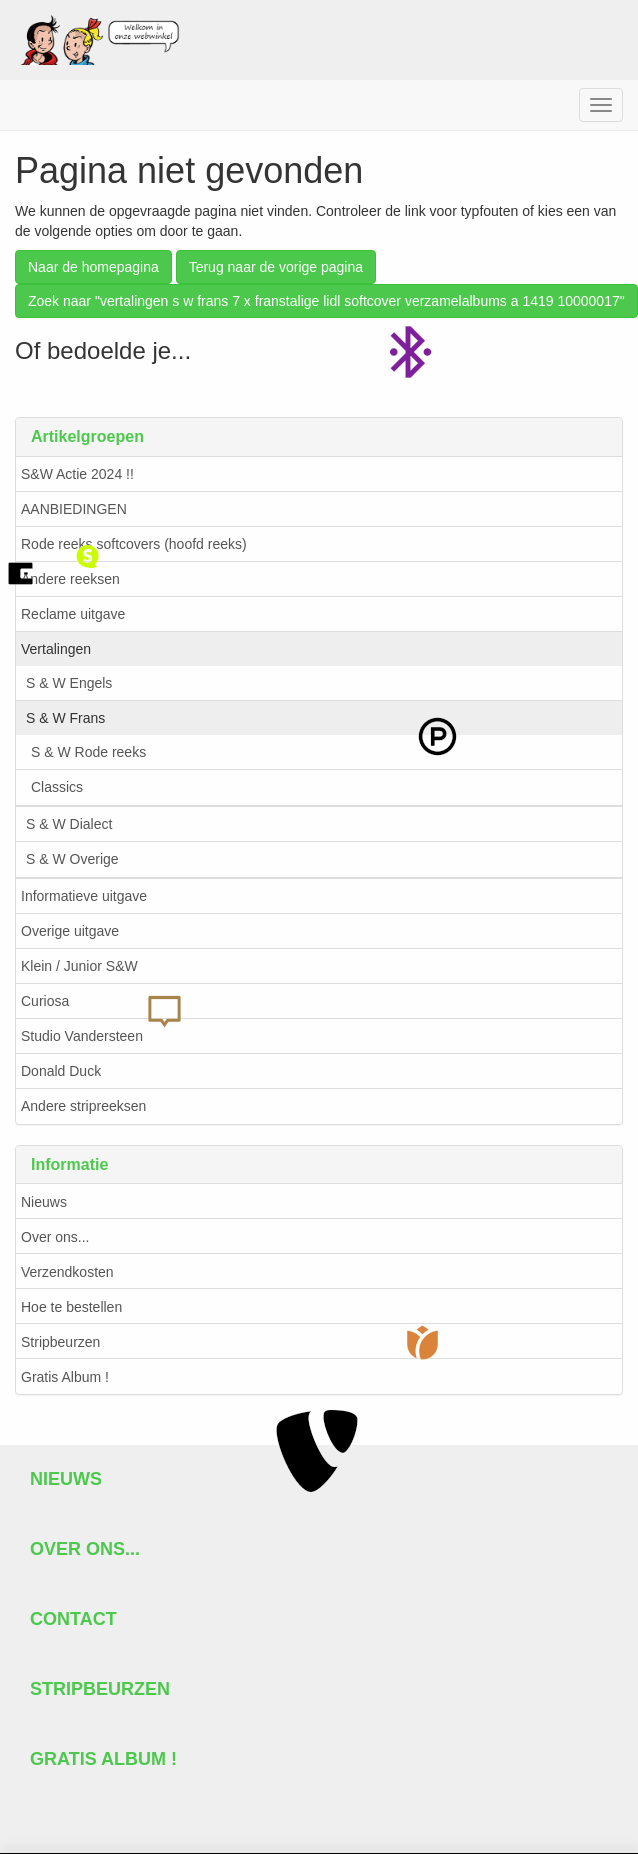 The image size is (638, 1854). I want to click on access your wallet or payment methods, so click(20, 573).